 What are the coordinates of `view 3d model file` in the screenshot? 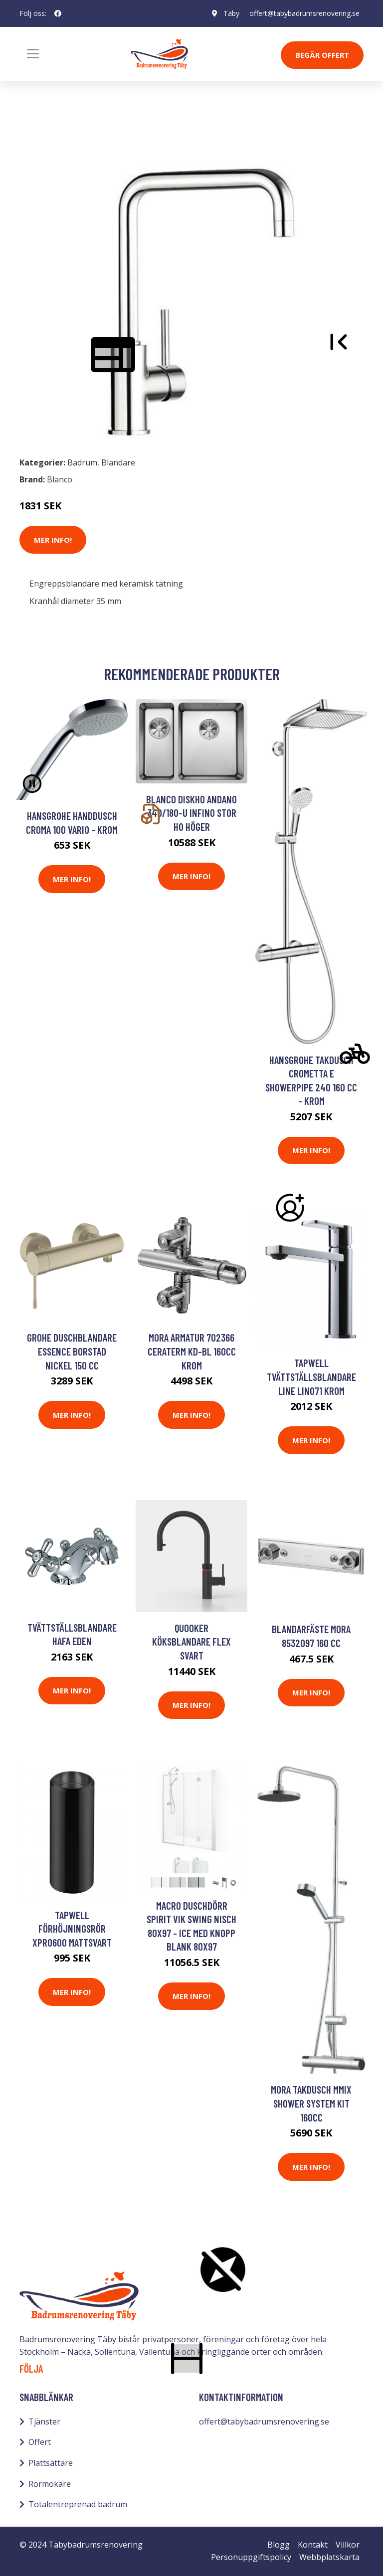 It's located at (151, 814).